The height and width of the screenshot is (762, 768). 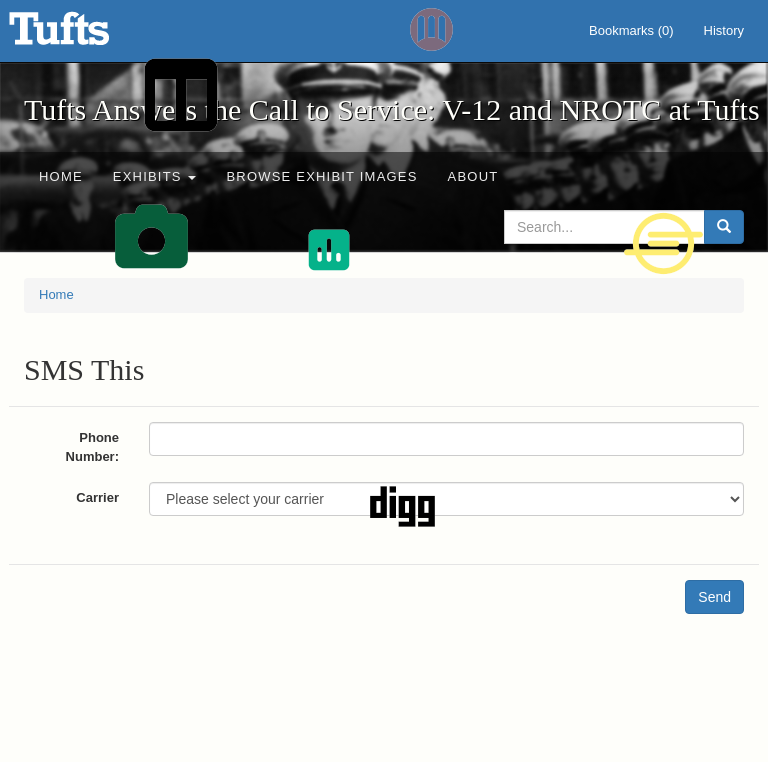 What do you see at coordinates (402, 506) in the screenshot?
I see `visit digg social news website` at bounding box center [402, 506].